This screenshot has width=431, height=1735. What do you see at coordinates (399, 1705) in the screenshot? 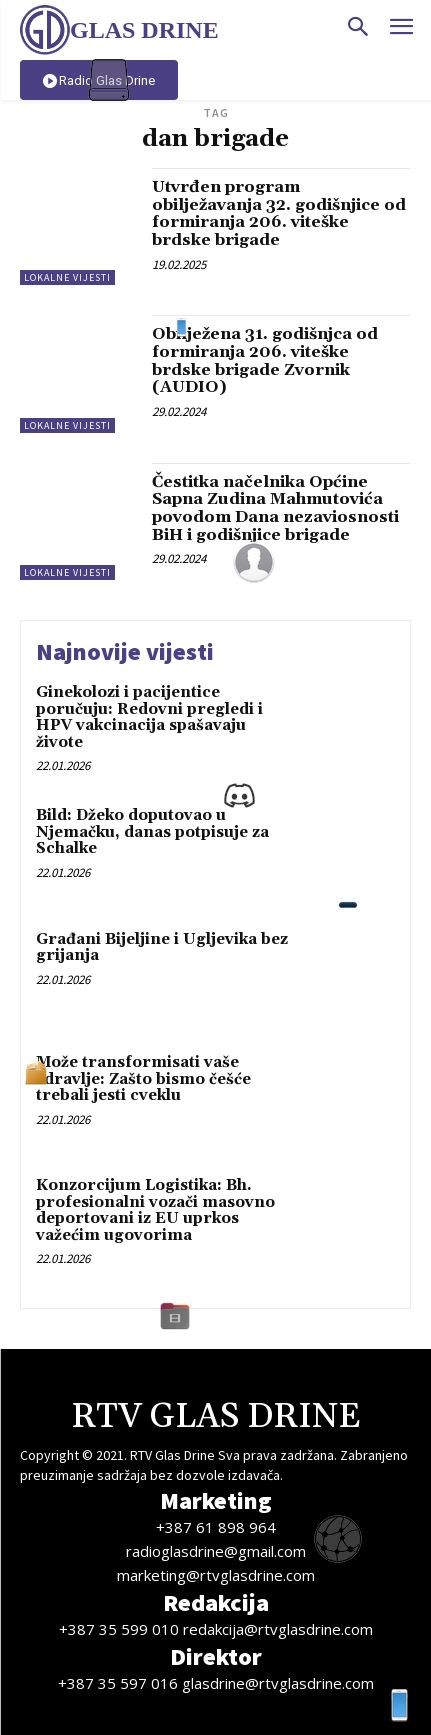
I see `connected iPhone device` at bounding box center [399, 1705].